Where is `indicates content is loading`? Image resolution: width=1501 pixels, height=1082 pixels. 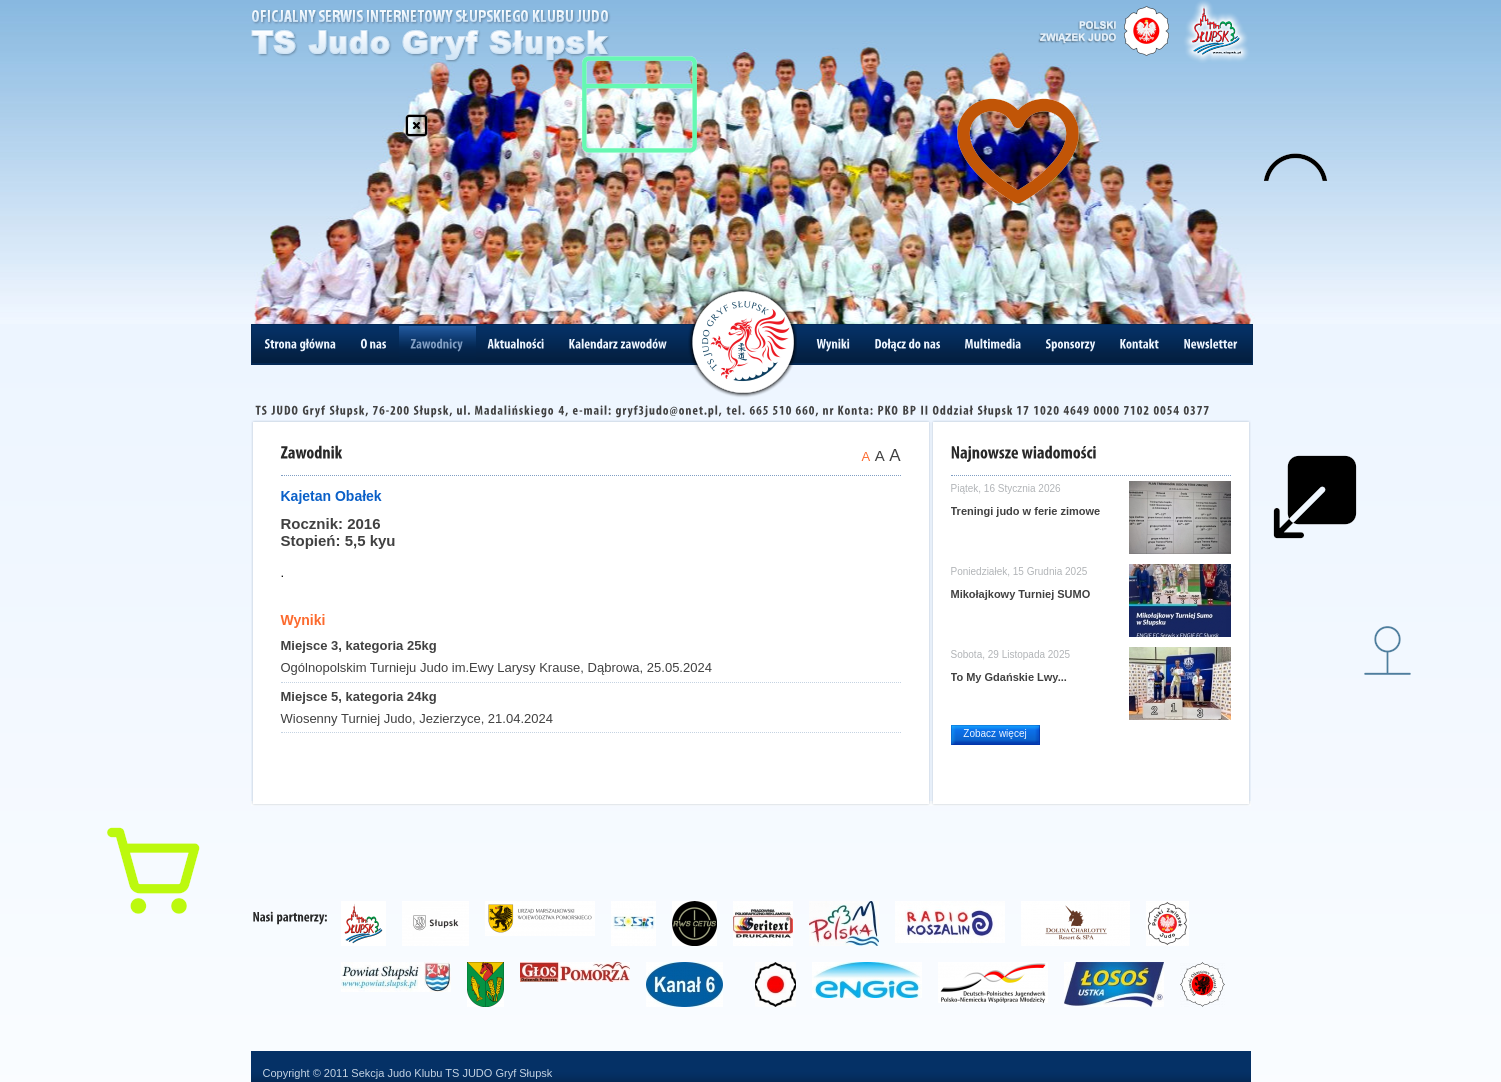 indicates content is loading is located at coordinates (1295, 185).